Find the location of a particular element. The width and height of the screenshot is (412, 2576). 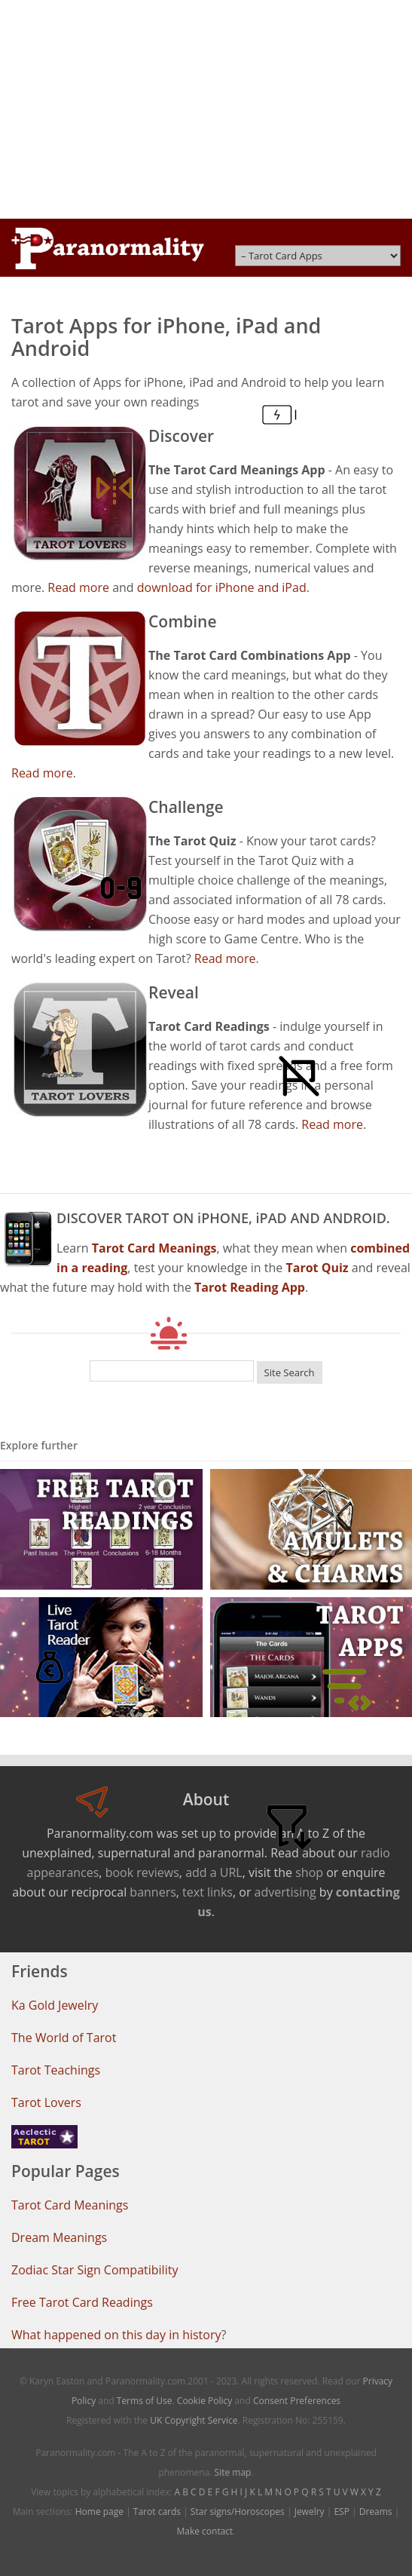

sort items in ascending numerical order is located at coordinates (121, 888).